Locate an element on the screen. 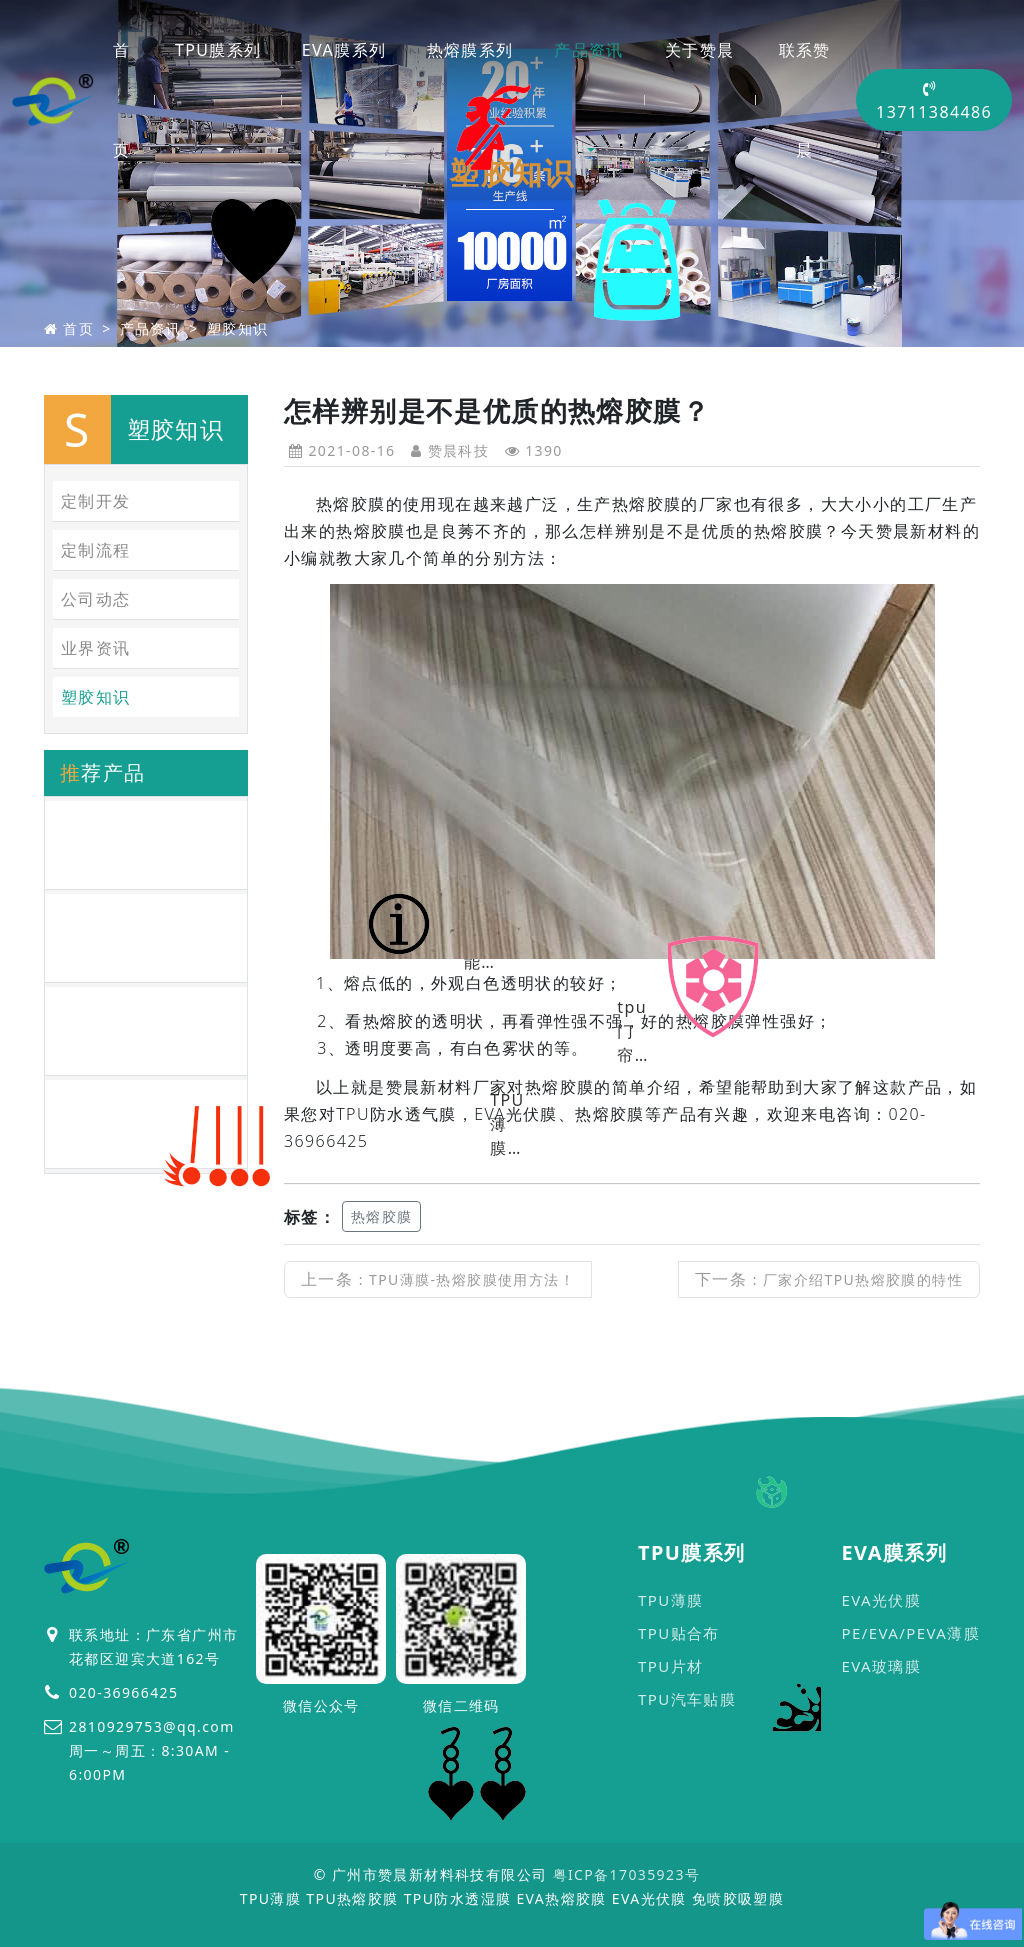 The height and width of the screenshot is (1947, 1024). select ninja character class is located at coordinates (493, 126).